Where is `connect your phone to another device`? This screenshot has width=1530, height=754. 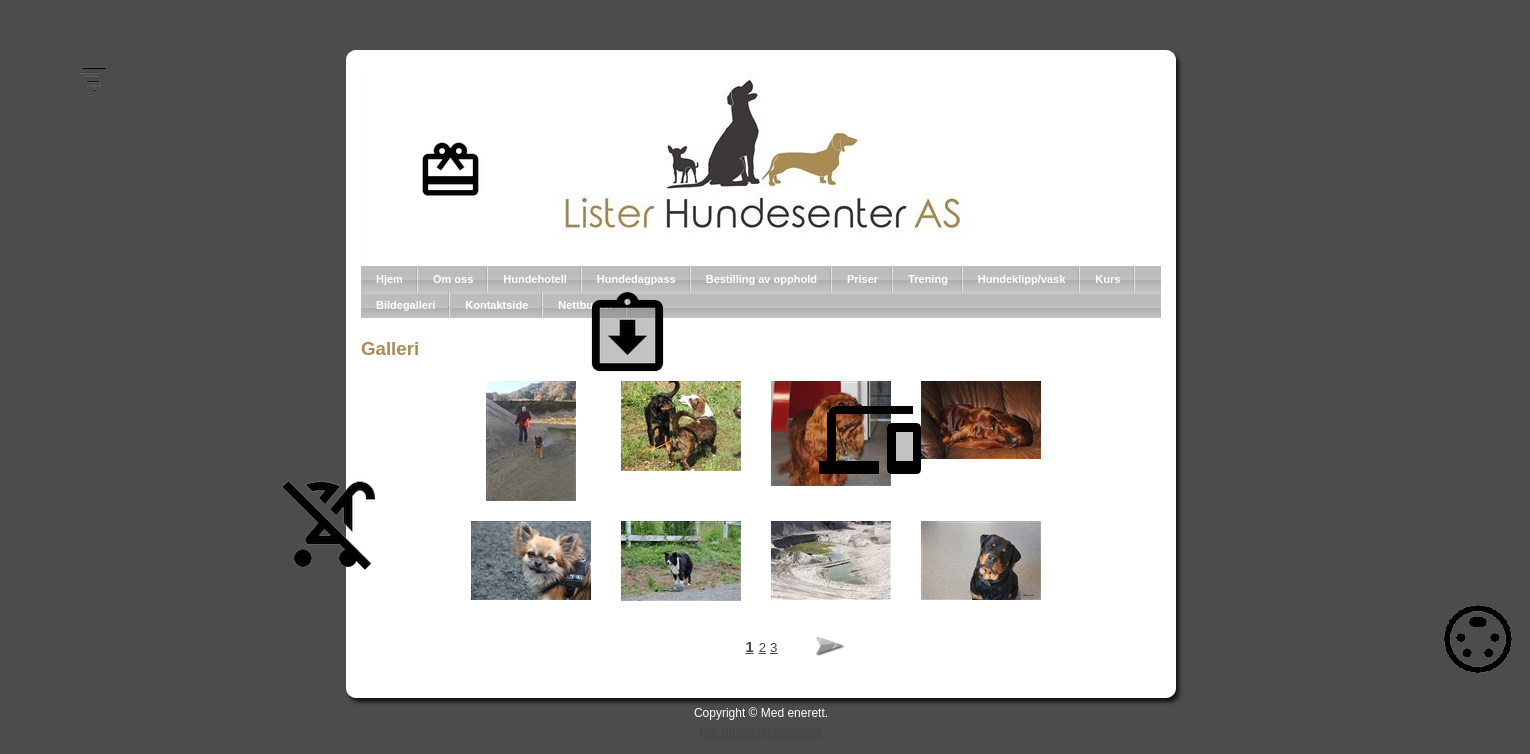 connect your phone to another device is located at coordinates (870, 440).